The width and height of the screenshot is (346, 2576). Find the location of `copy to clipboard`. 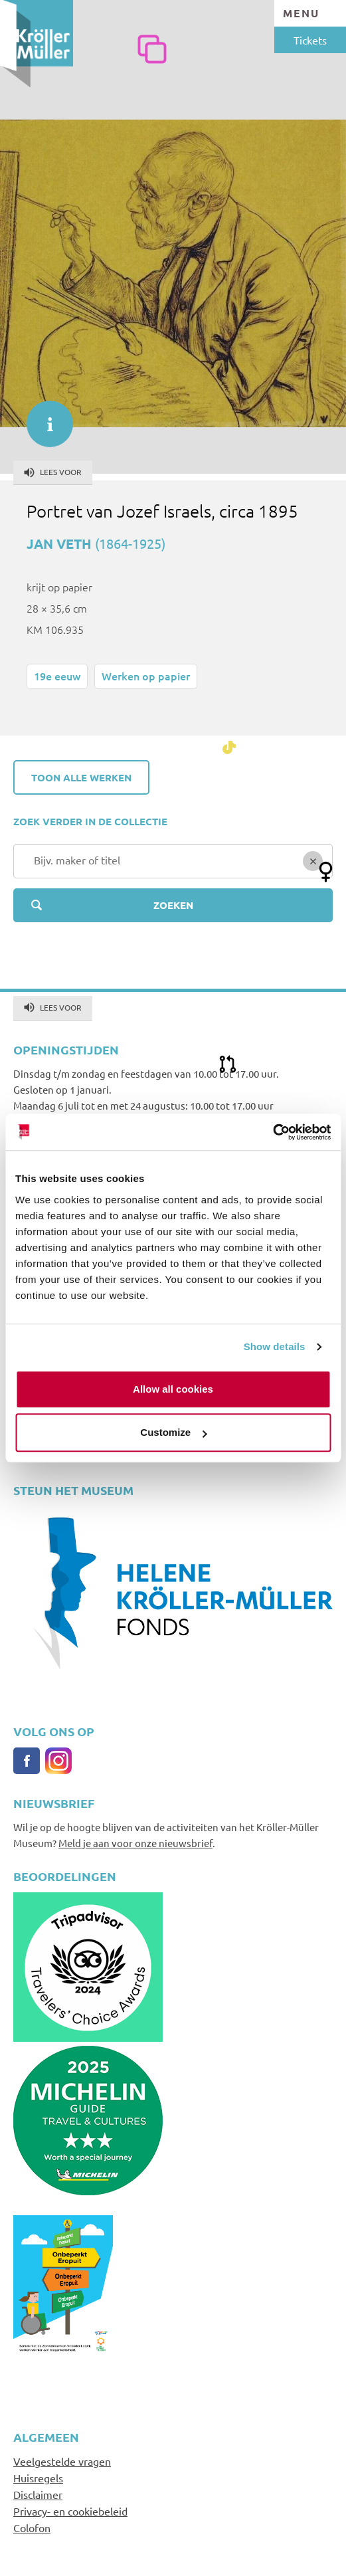

copy to clipboard is located at coordinates (152, 49).